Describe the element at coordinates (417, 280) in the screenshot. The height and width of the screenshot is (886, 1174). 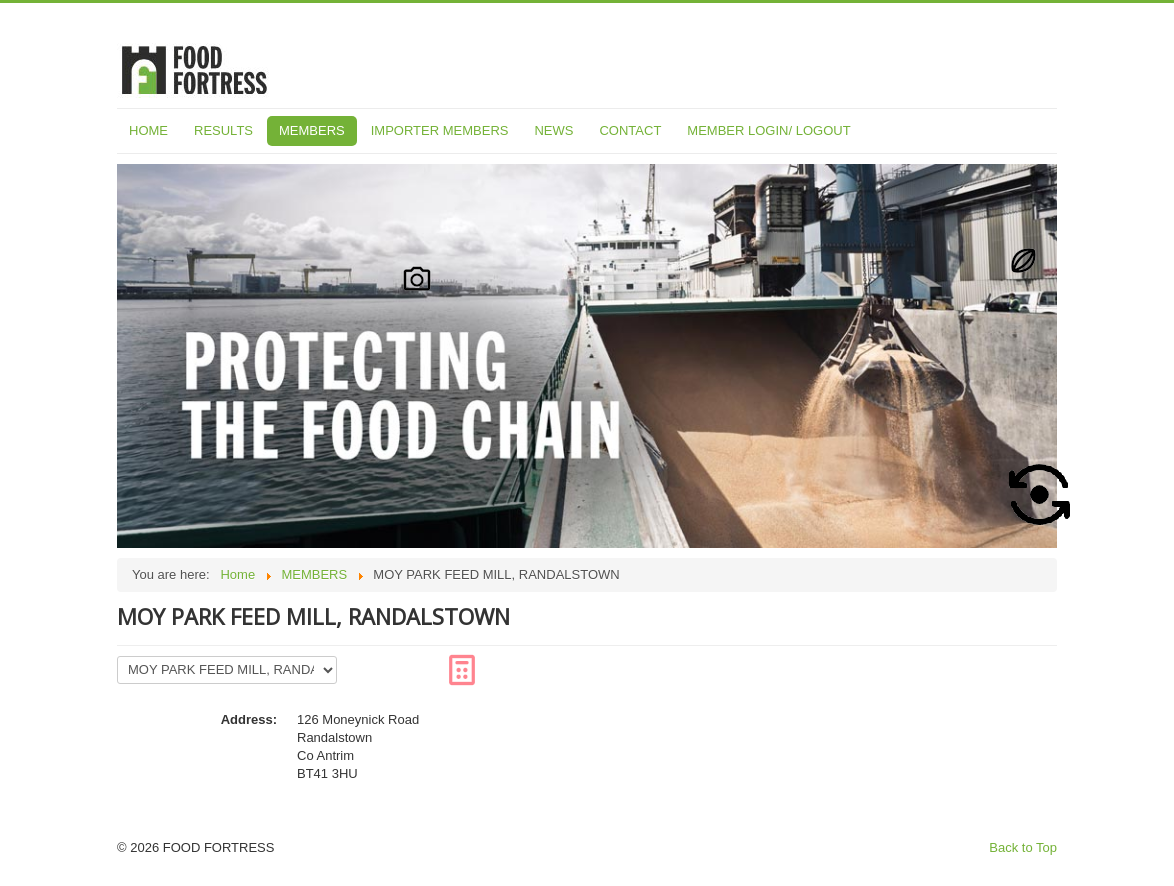
I see `take a photo` at that location.